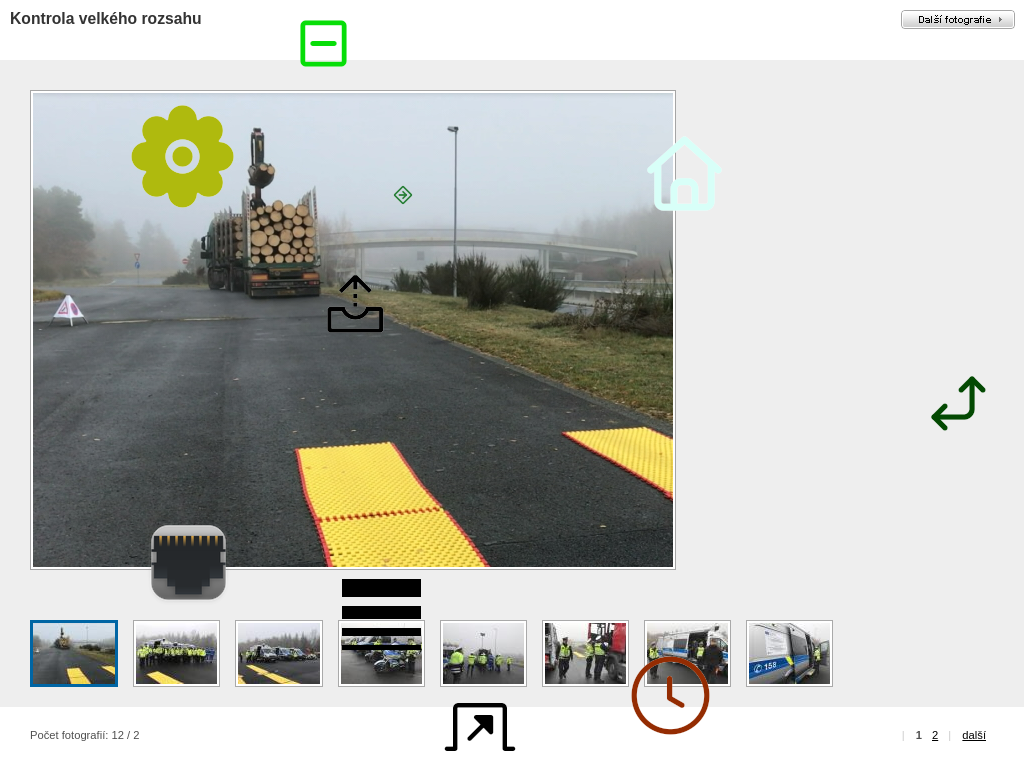 This screenshot has height=771, width=1024. I want to click on move content to upper left corner, so click(958, 403).